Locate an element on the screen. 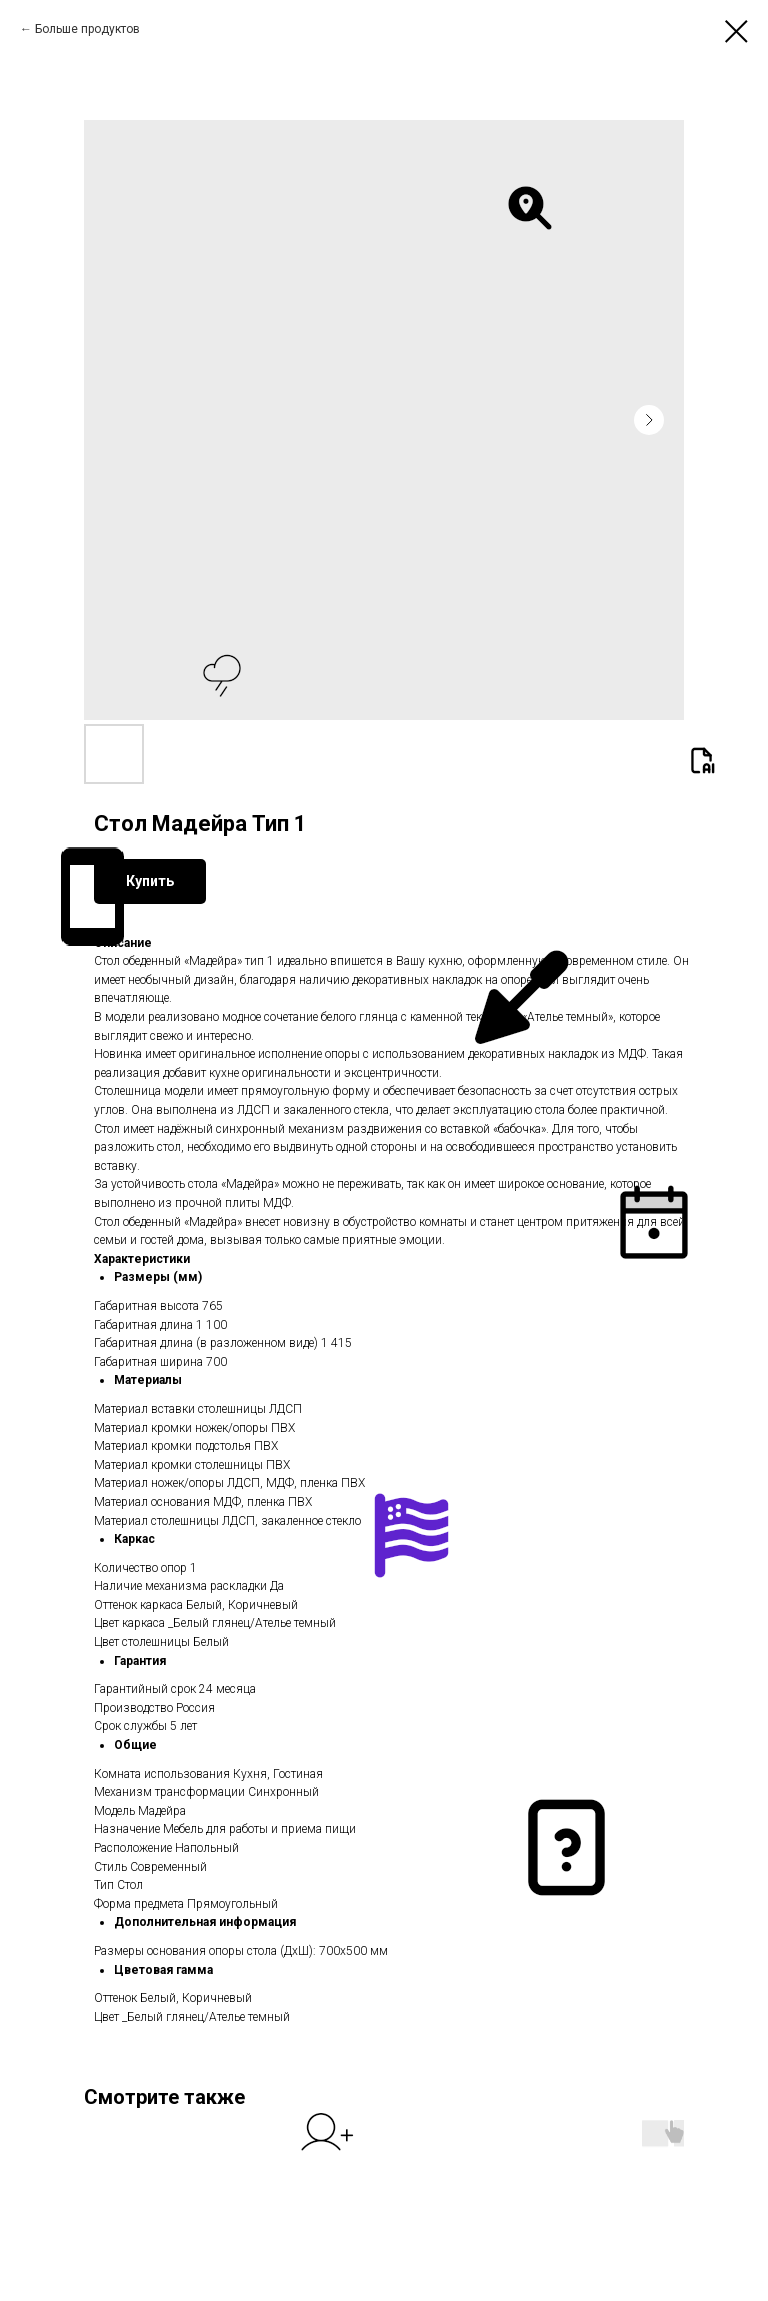 This screenshot has width=768, height=2301. current weather conditions: rain is located at coordinates (222, 675).